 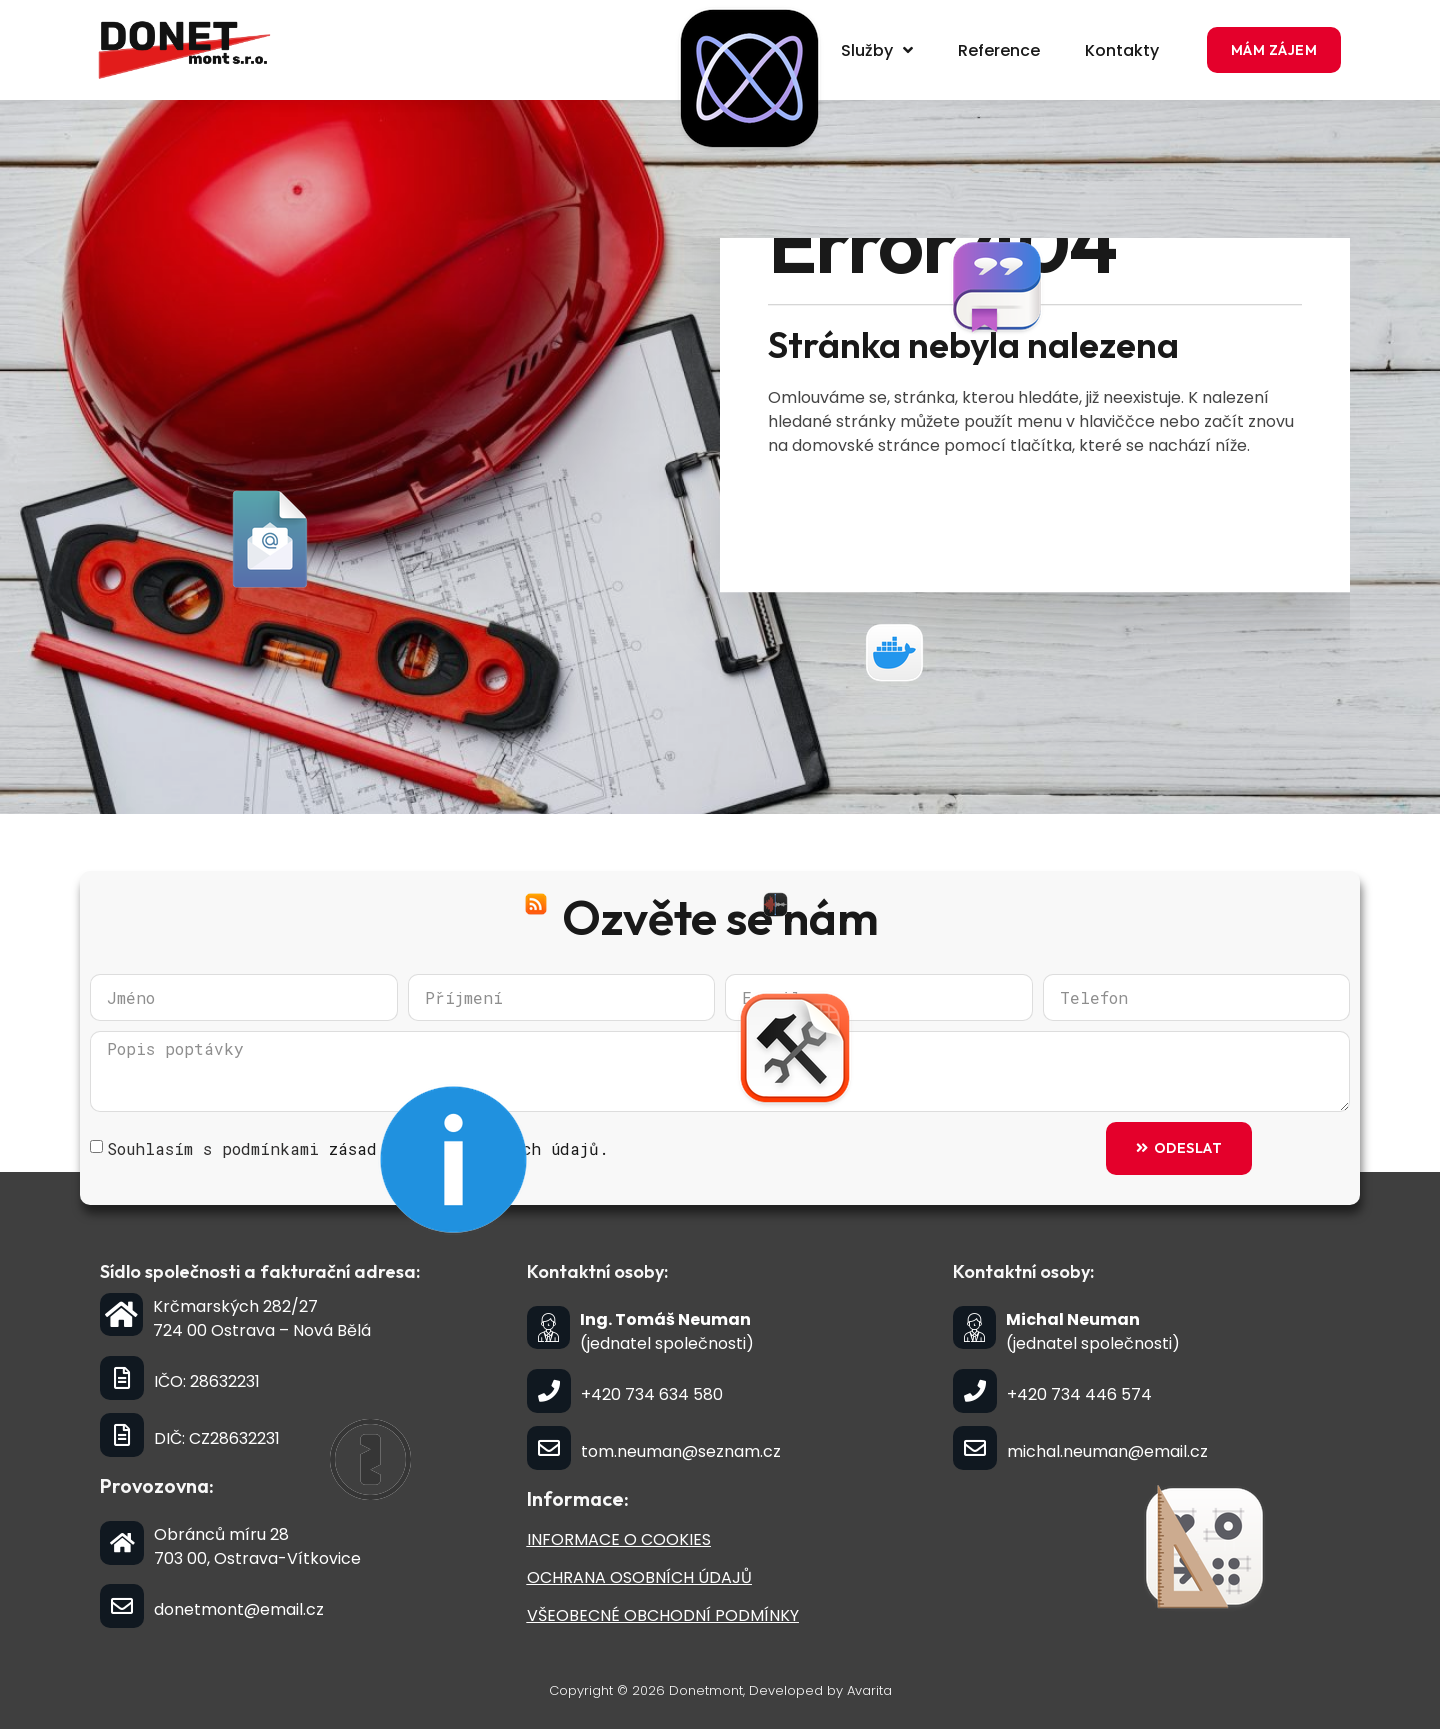 I want to click on open symbolic preview app, so click(x=1204, y=1546).